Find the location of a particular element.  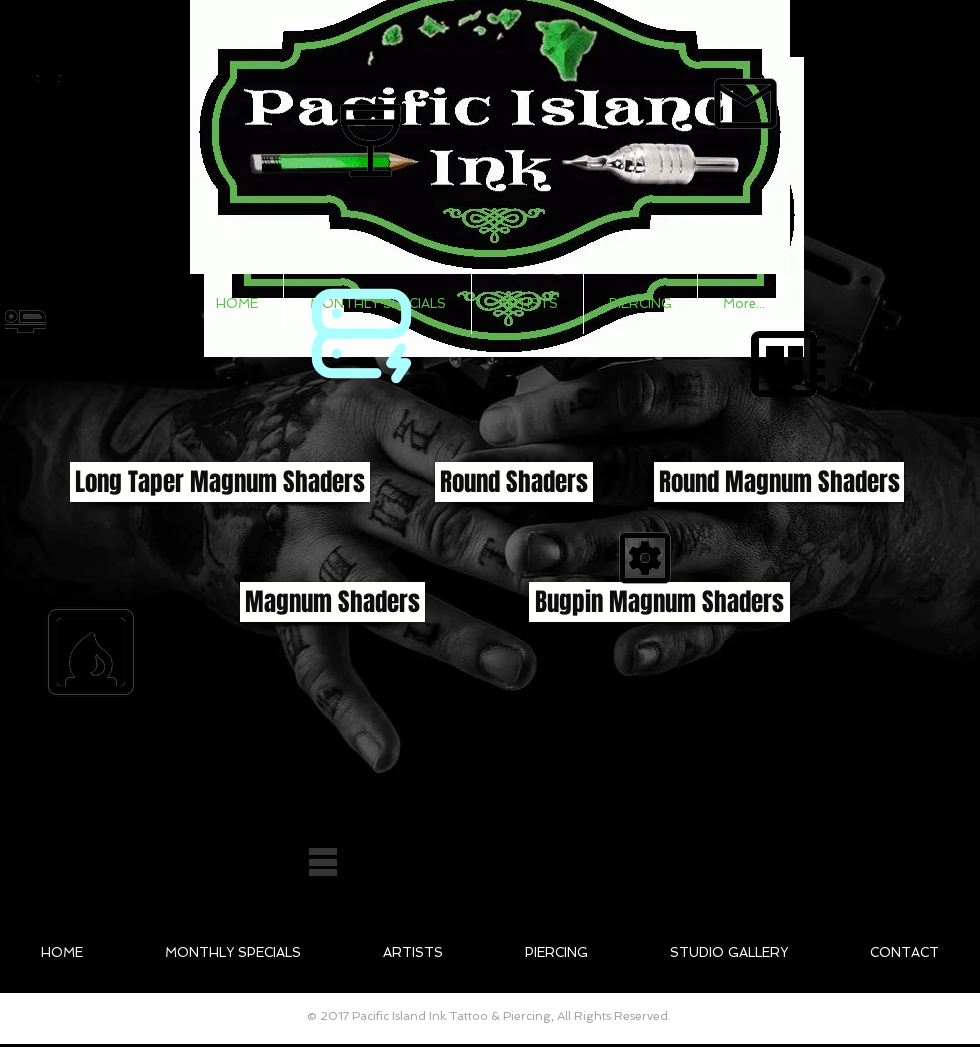

book an appointment or reservation online is located at coordinates (48, 78).